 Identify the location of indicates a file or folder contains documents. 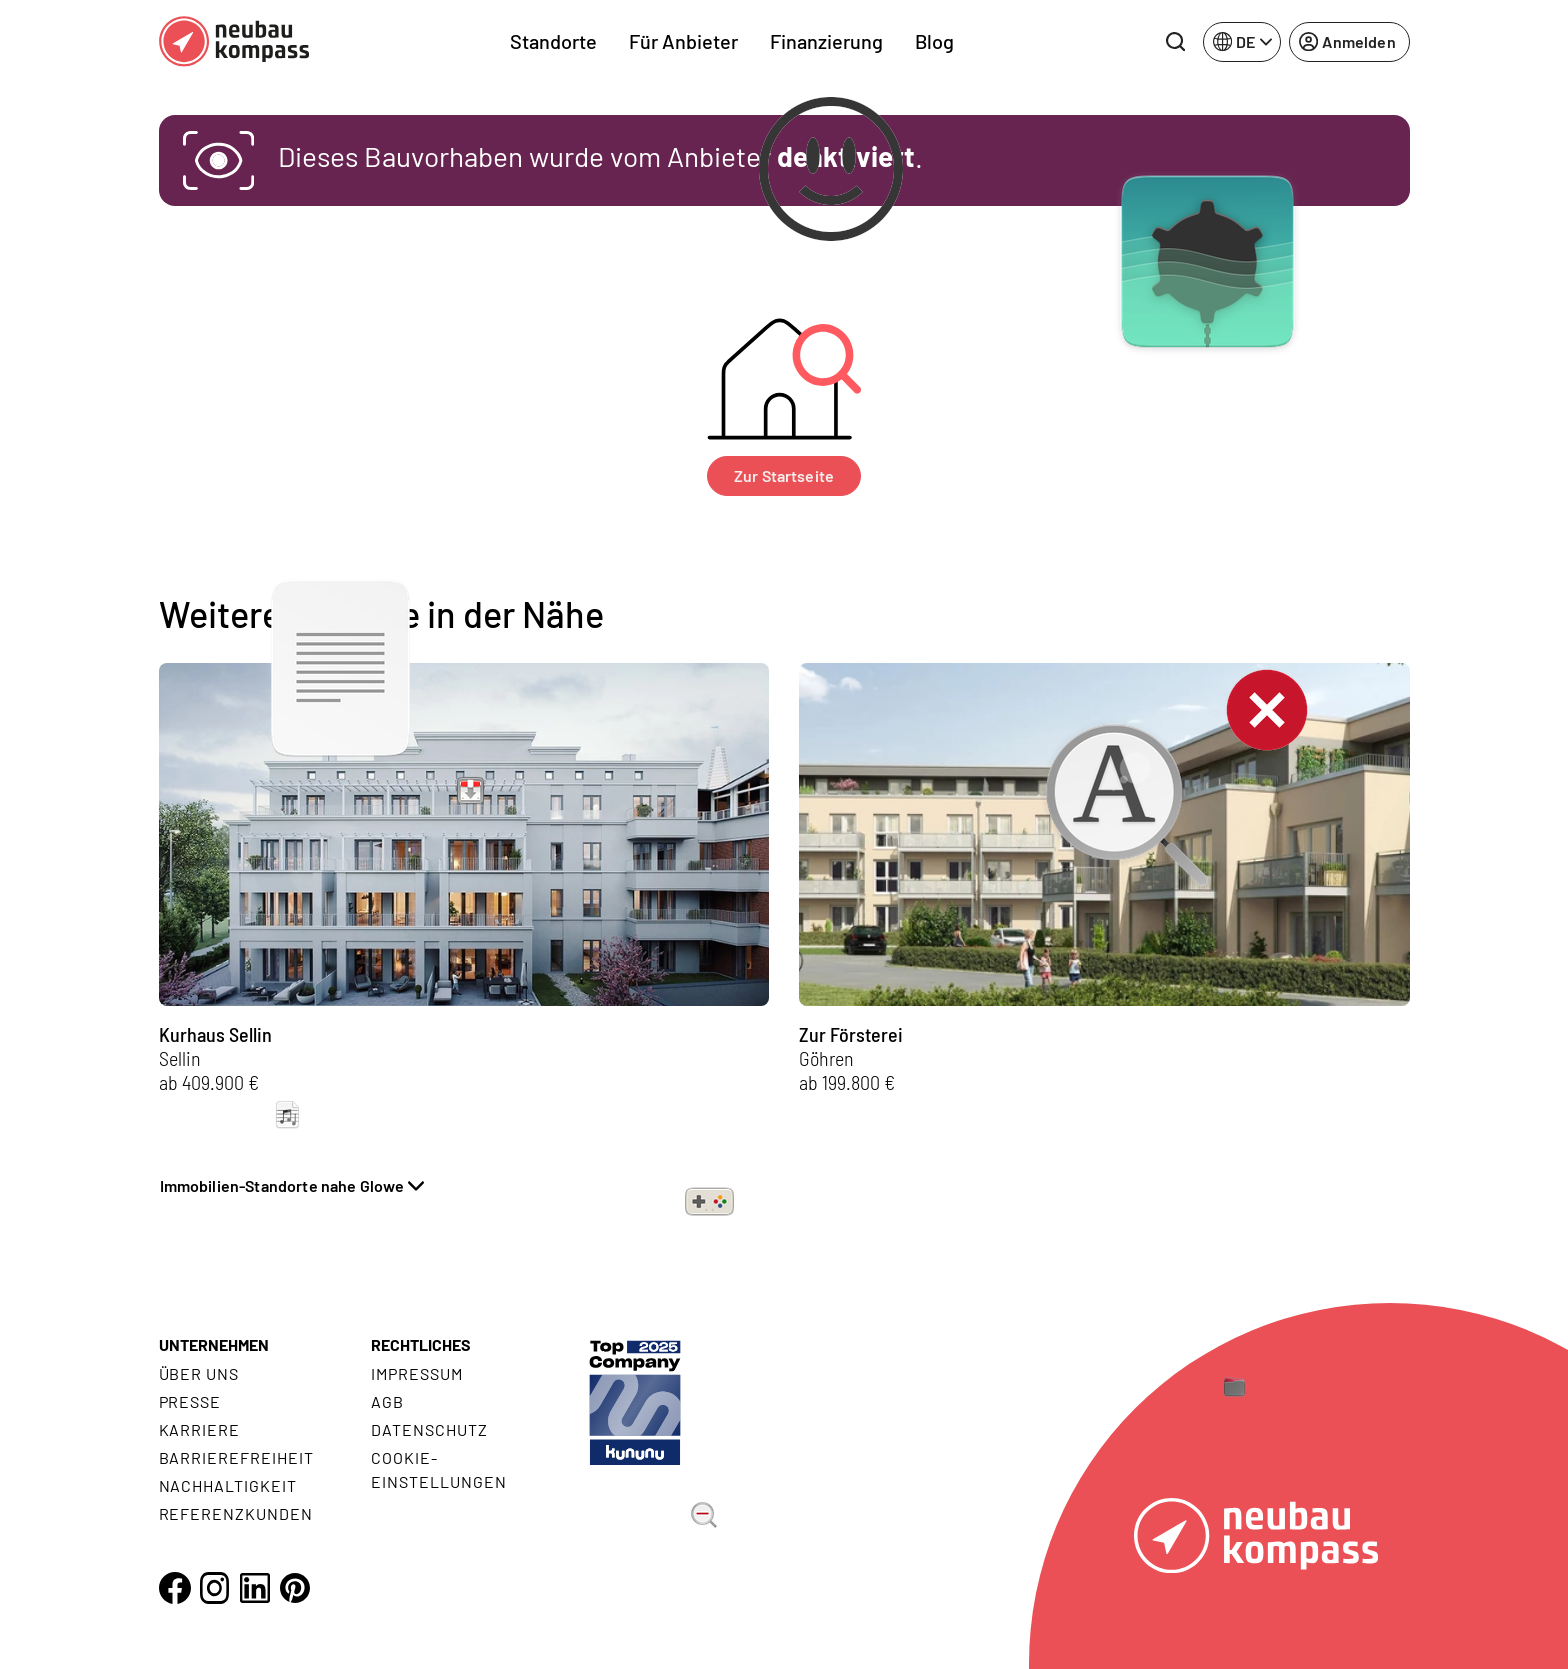
(340, 667).